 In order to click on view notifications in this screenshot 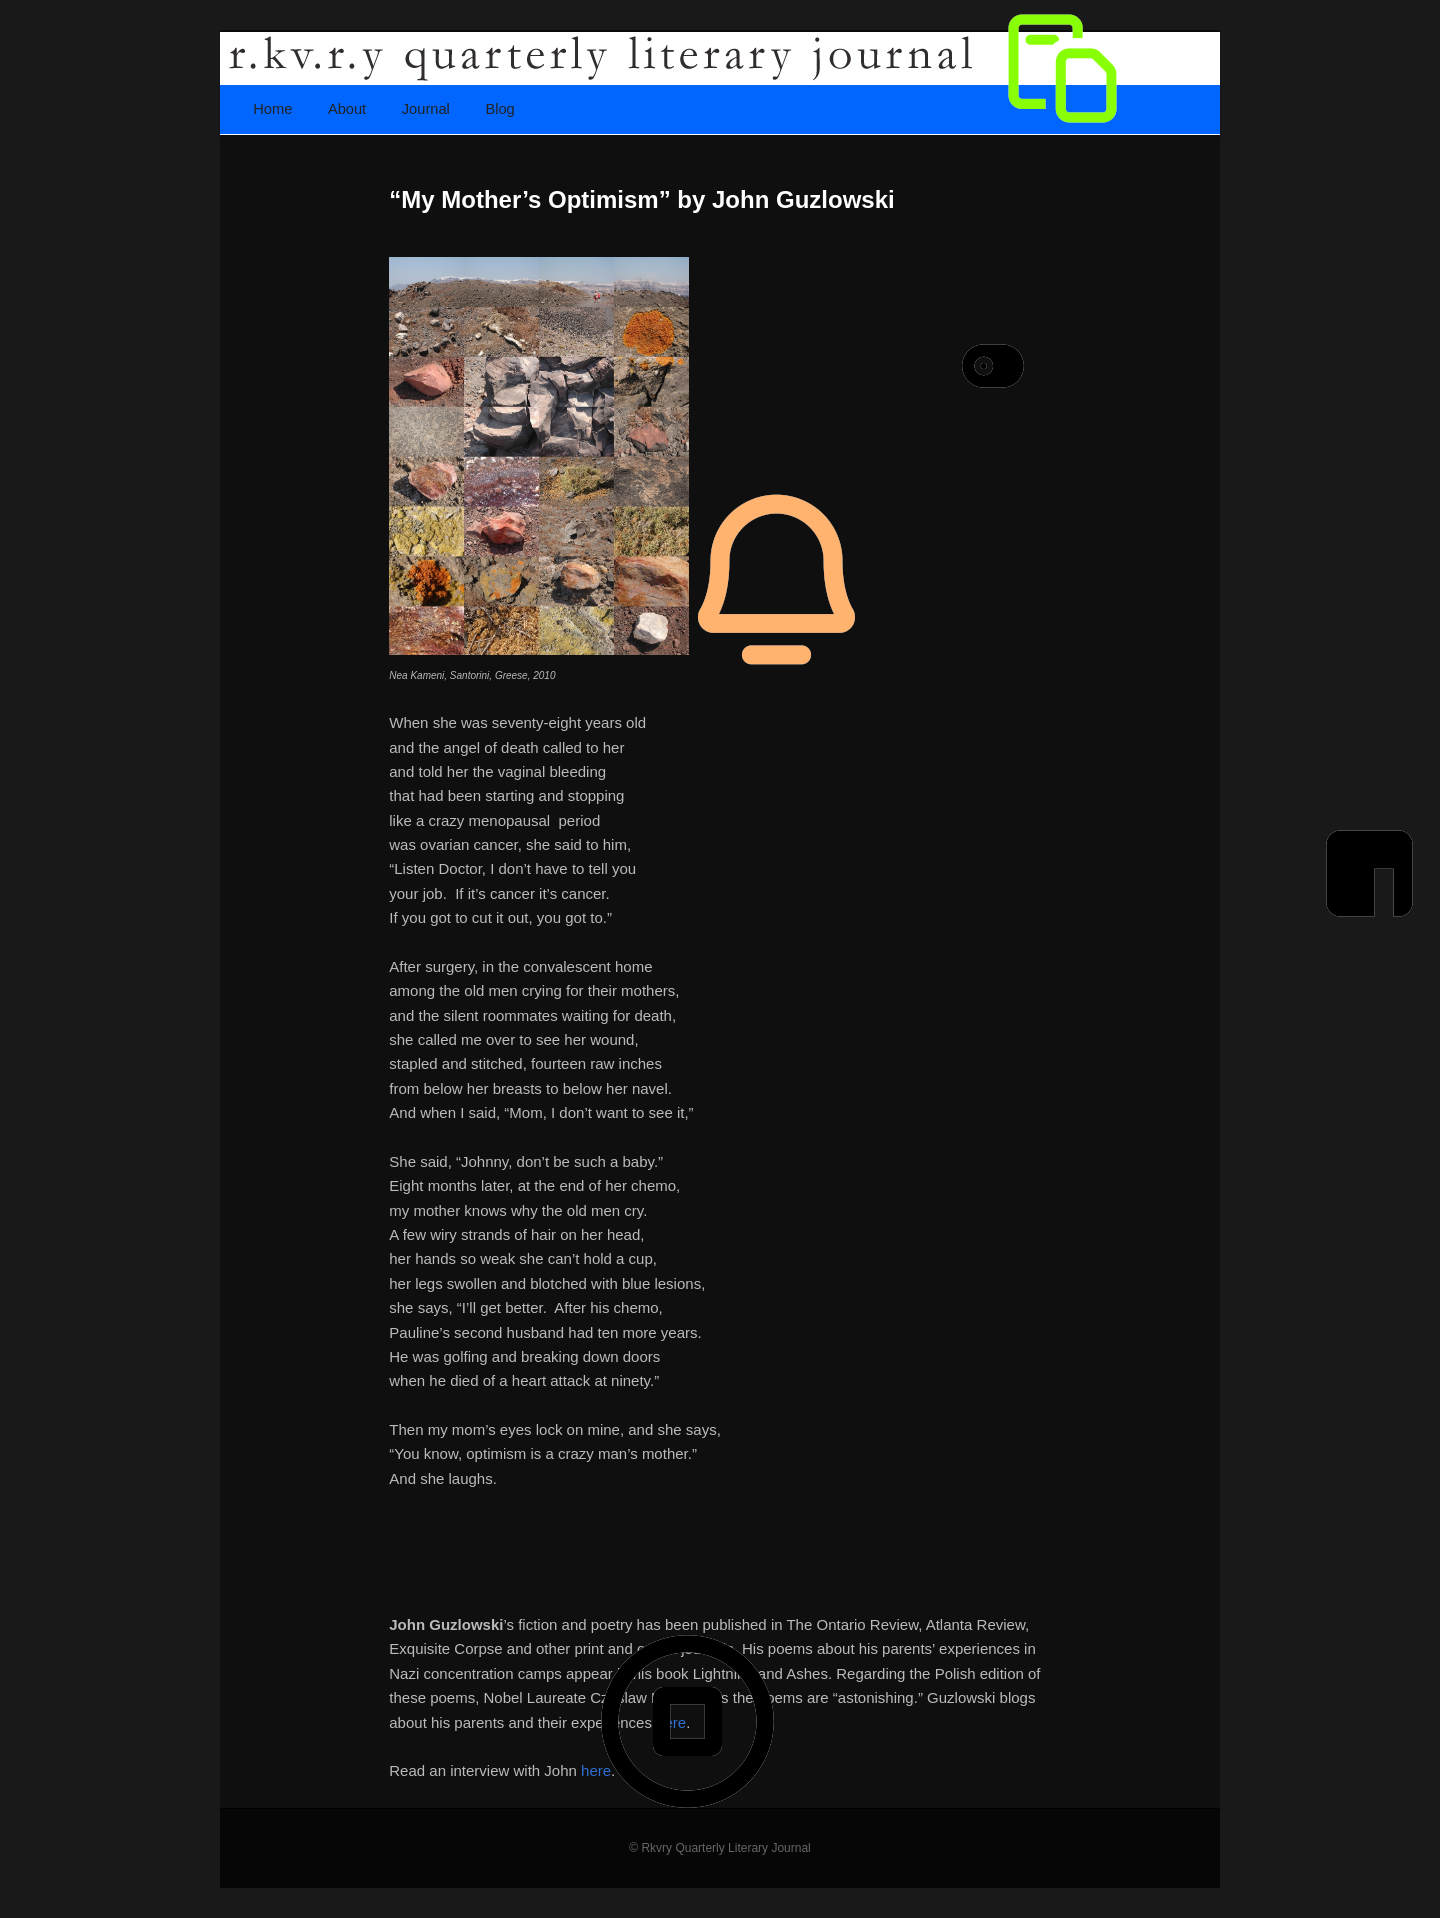, I will do `click(776, 579)`.